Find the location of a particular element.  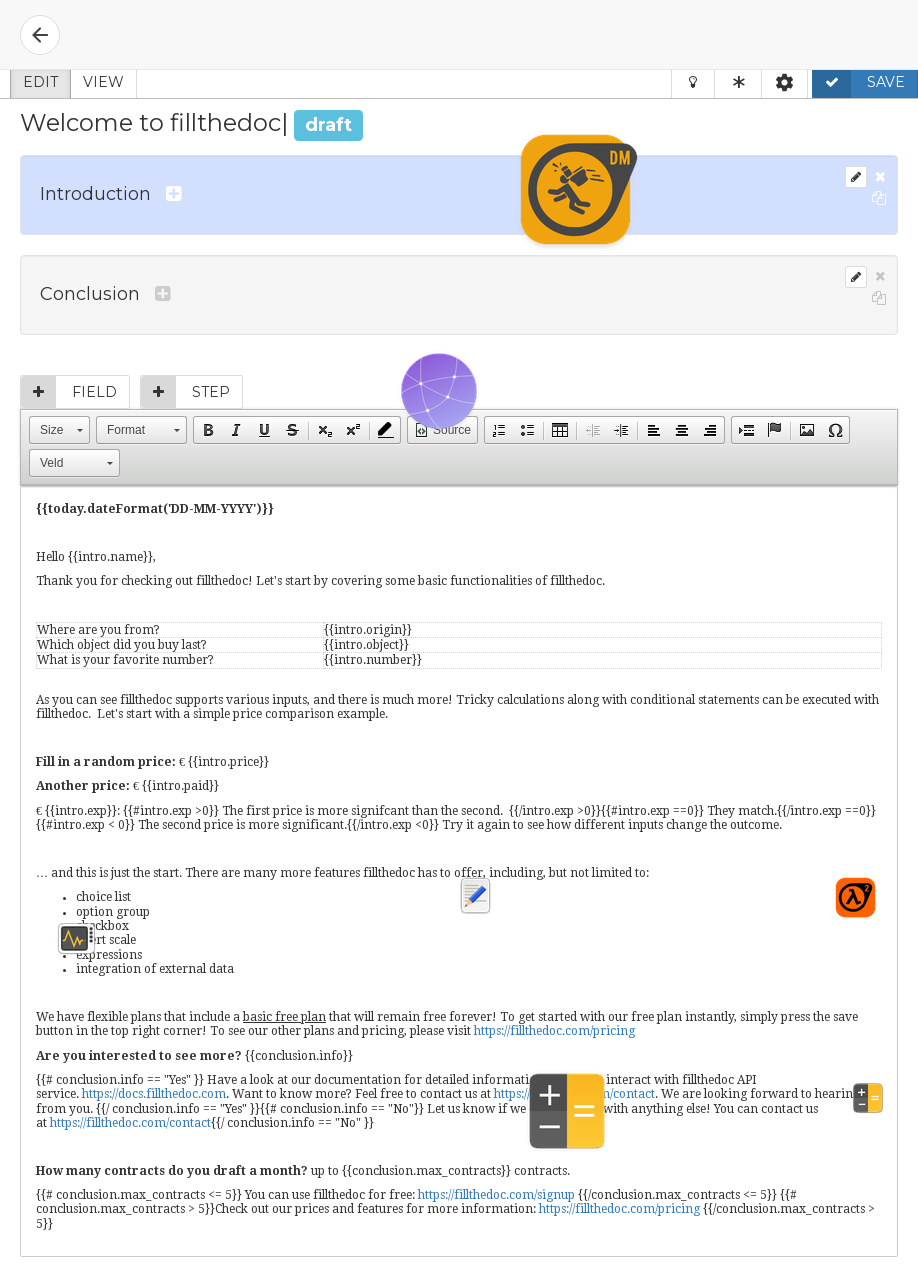

open the calculator app is located at coordinates (567, 1111).